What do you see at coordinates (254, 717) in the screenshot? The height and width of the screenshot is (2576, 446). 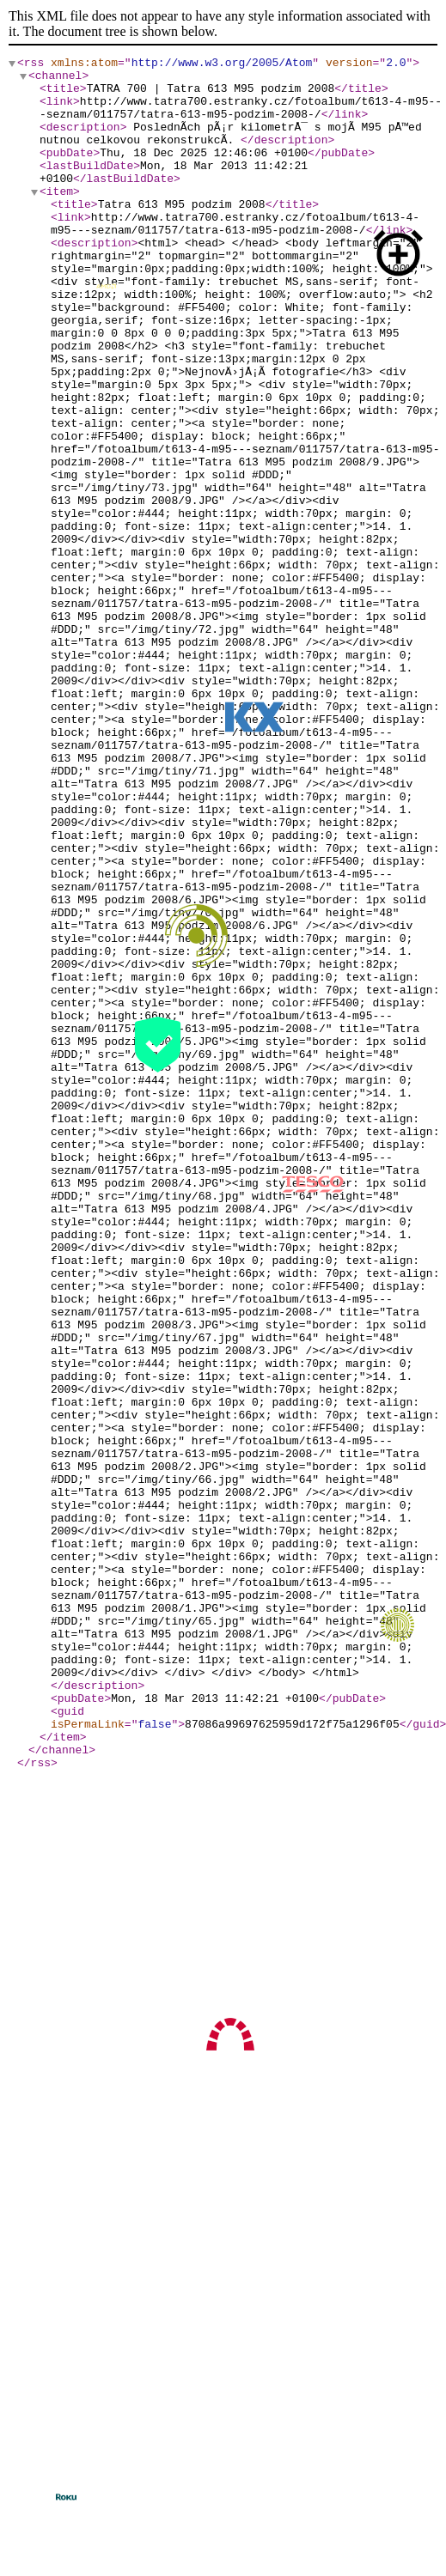 I see `kx systems company logo` at bounding box center [254, 717].